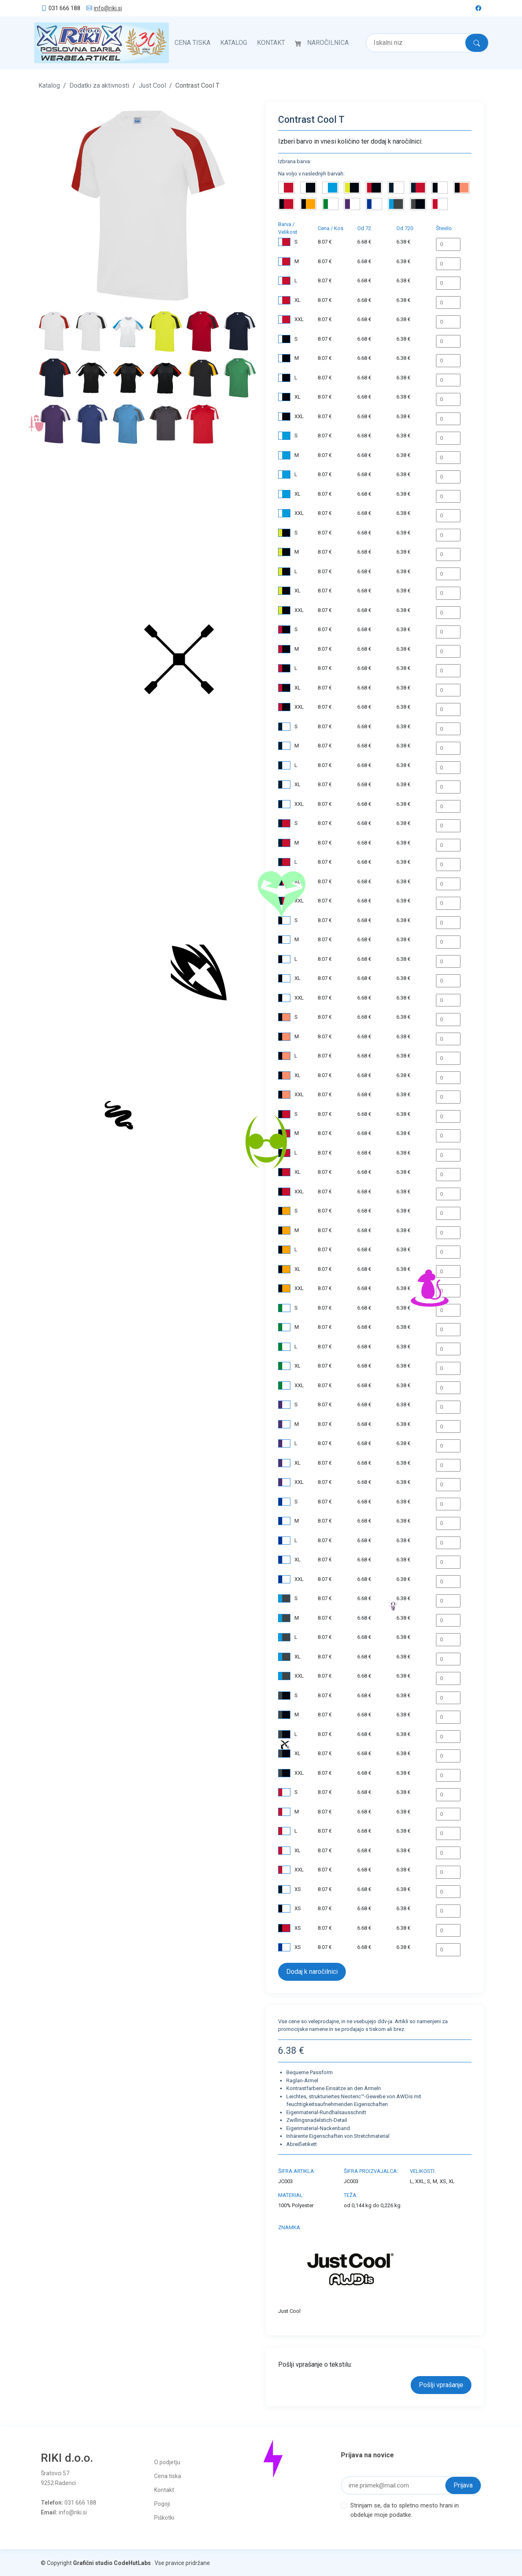 Image resolution: width=522 pixels, height=2576 pixels. Describe the element at coordinates (179, 659) in the screenshot. I see `access vehicle maintenance tools` at that location.